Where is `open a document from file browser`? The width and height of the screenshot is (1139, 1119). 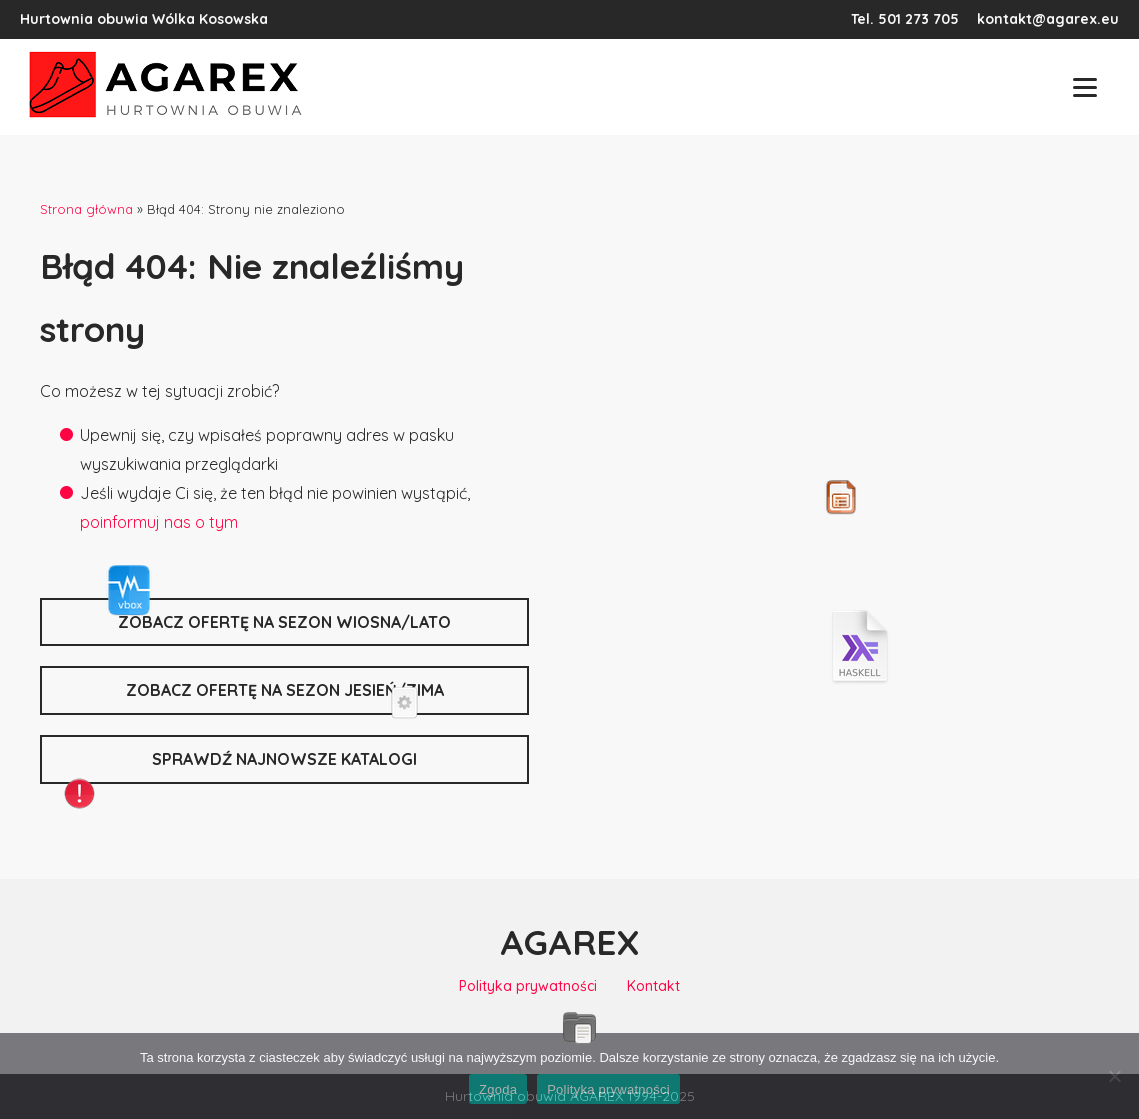 open a document from file browser is located at coordinates (579, 1027).